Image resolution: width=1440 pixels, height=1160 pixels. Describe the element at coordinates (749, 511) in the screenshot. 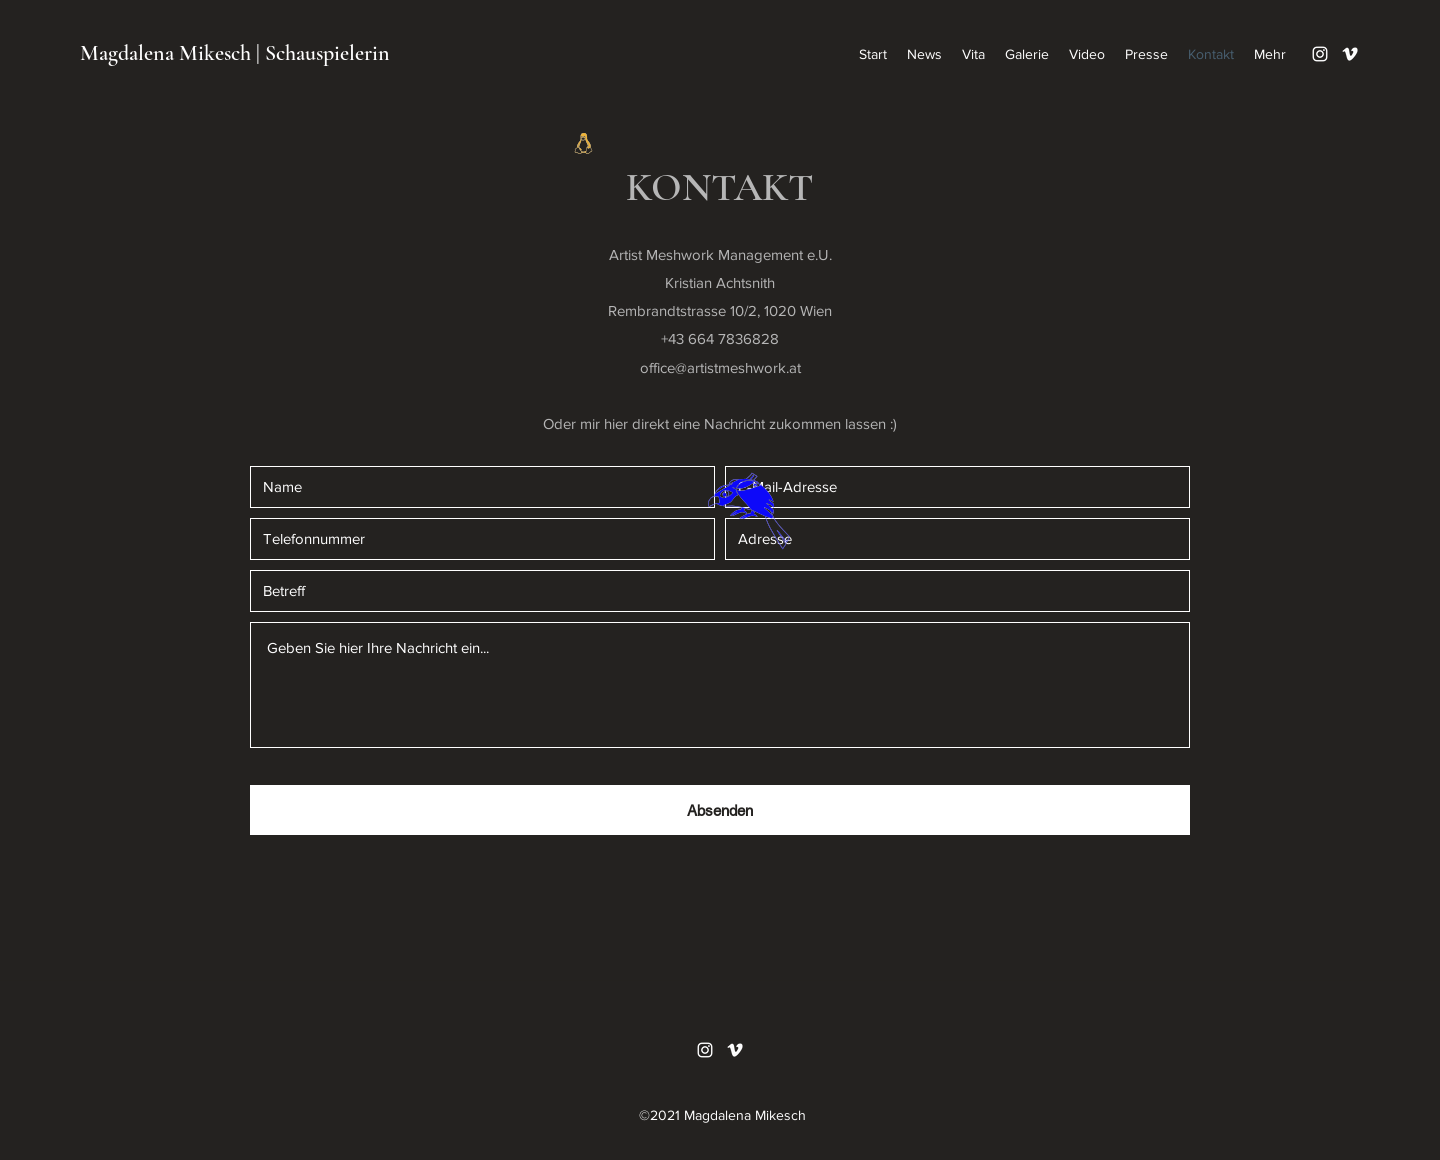

I see `link to Gerrit code review platform` at that location.